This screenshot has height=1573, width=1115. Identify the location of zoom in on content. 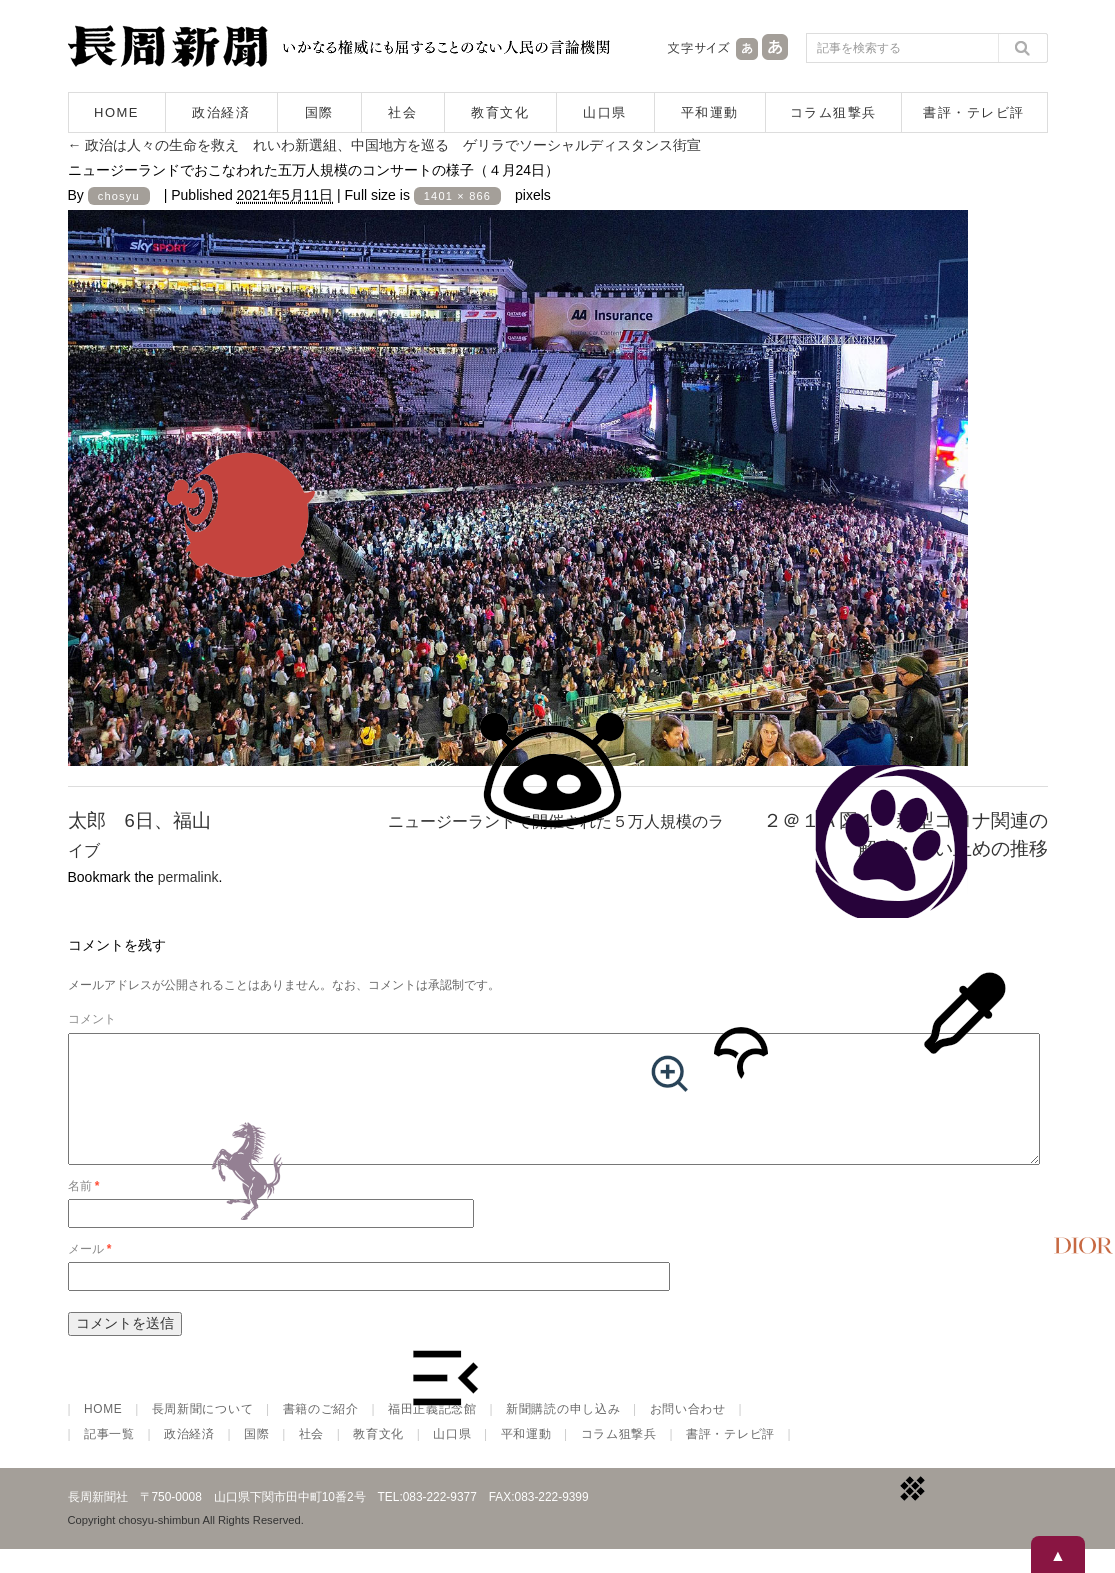
(669, 1073).